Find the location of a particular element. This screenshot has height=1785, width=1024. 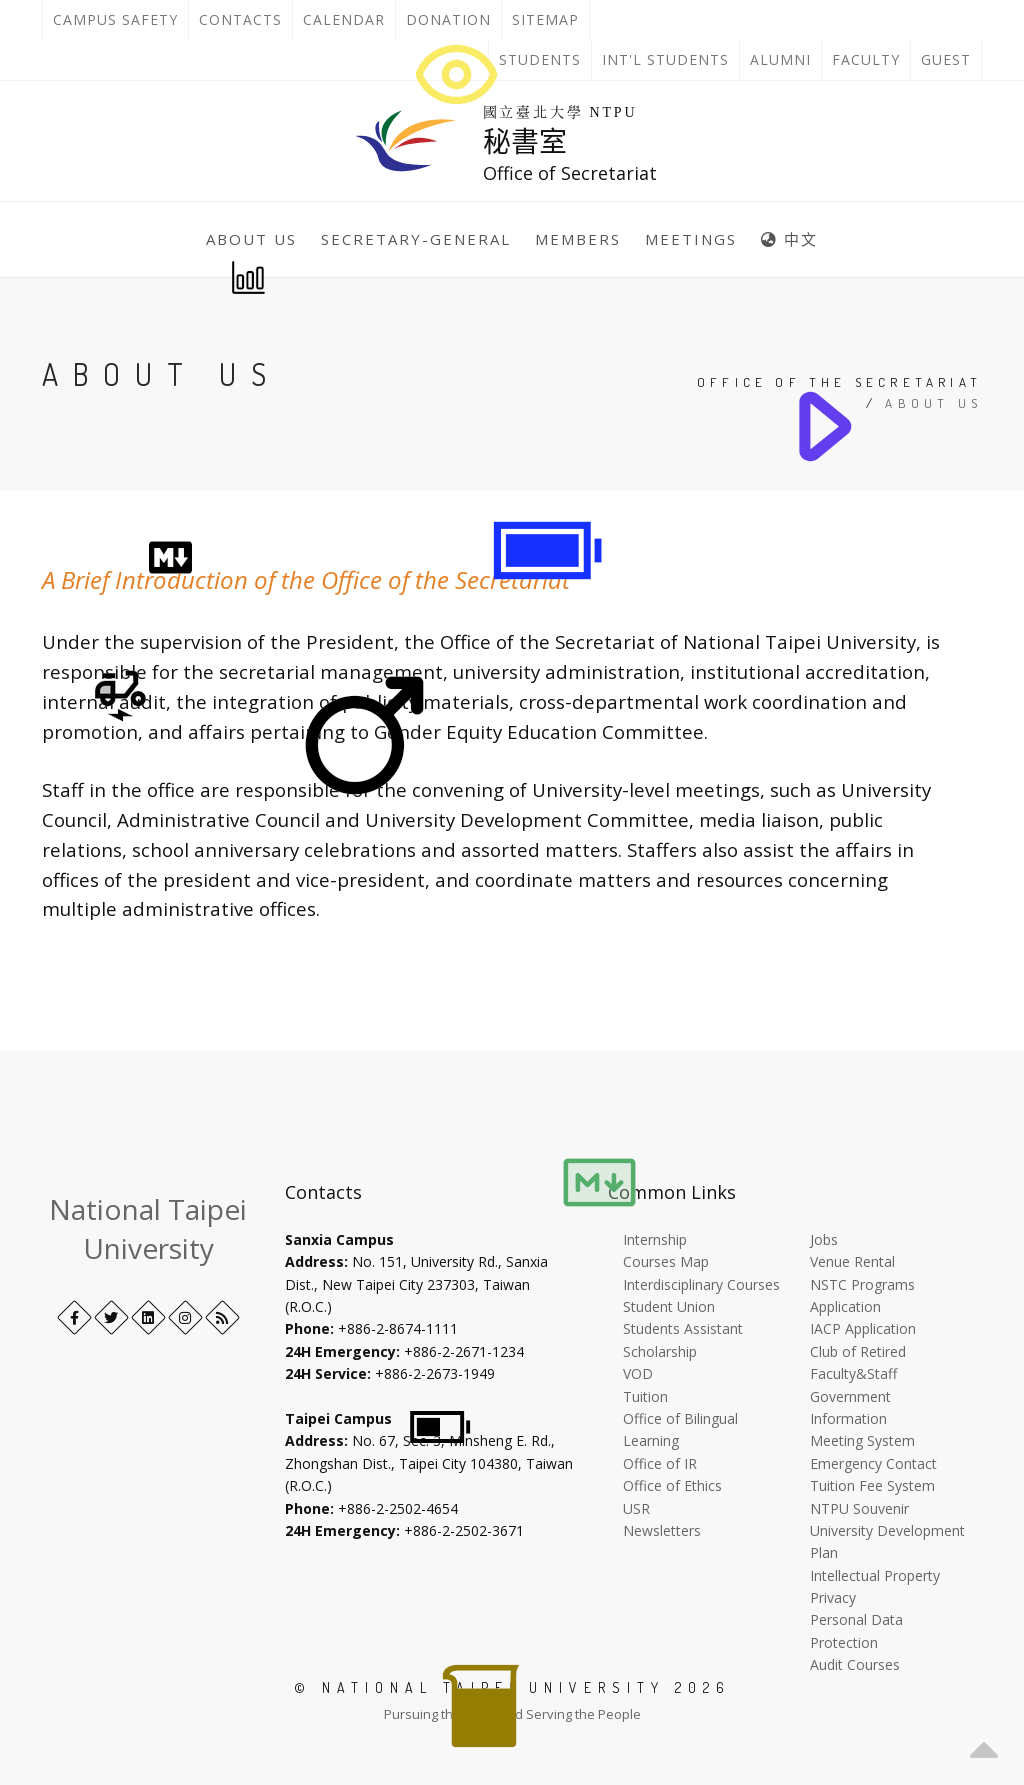

view or preview content is located at coordinates (456, 74).